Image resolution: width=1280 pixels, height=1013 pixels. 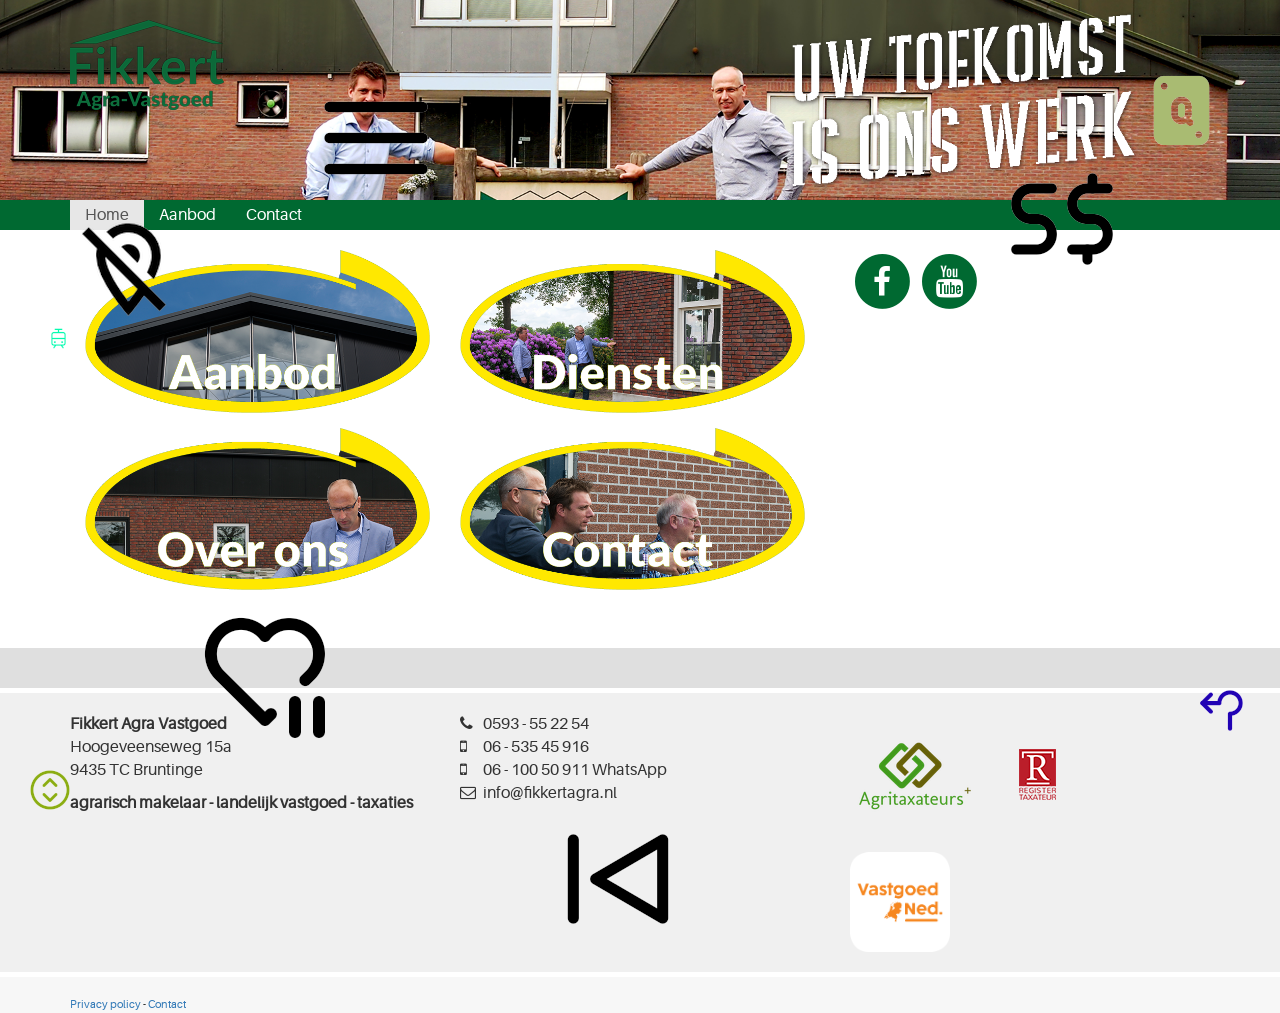 What do you see at coordinates (265, 672) in the screenshot?
I see `pause health monitoring or tracking` at bounding box center [265, 672].